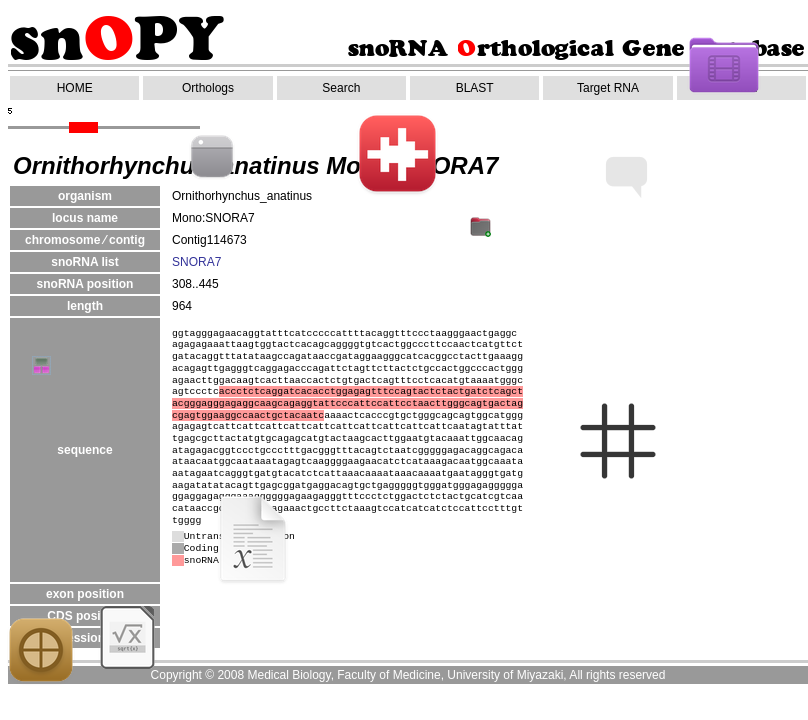 Image resolution: width=808 pixels, height=720 pixels. What do you see at coordinates (41, 365) in the screenshot?
I see `select all items in the current view` at bounding box center [41, 365].